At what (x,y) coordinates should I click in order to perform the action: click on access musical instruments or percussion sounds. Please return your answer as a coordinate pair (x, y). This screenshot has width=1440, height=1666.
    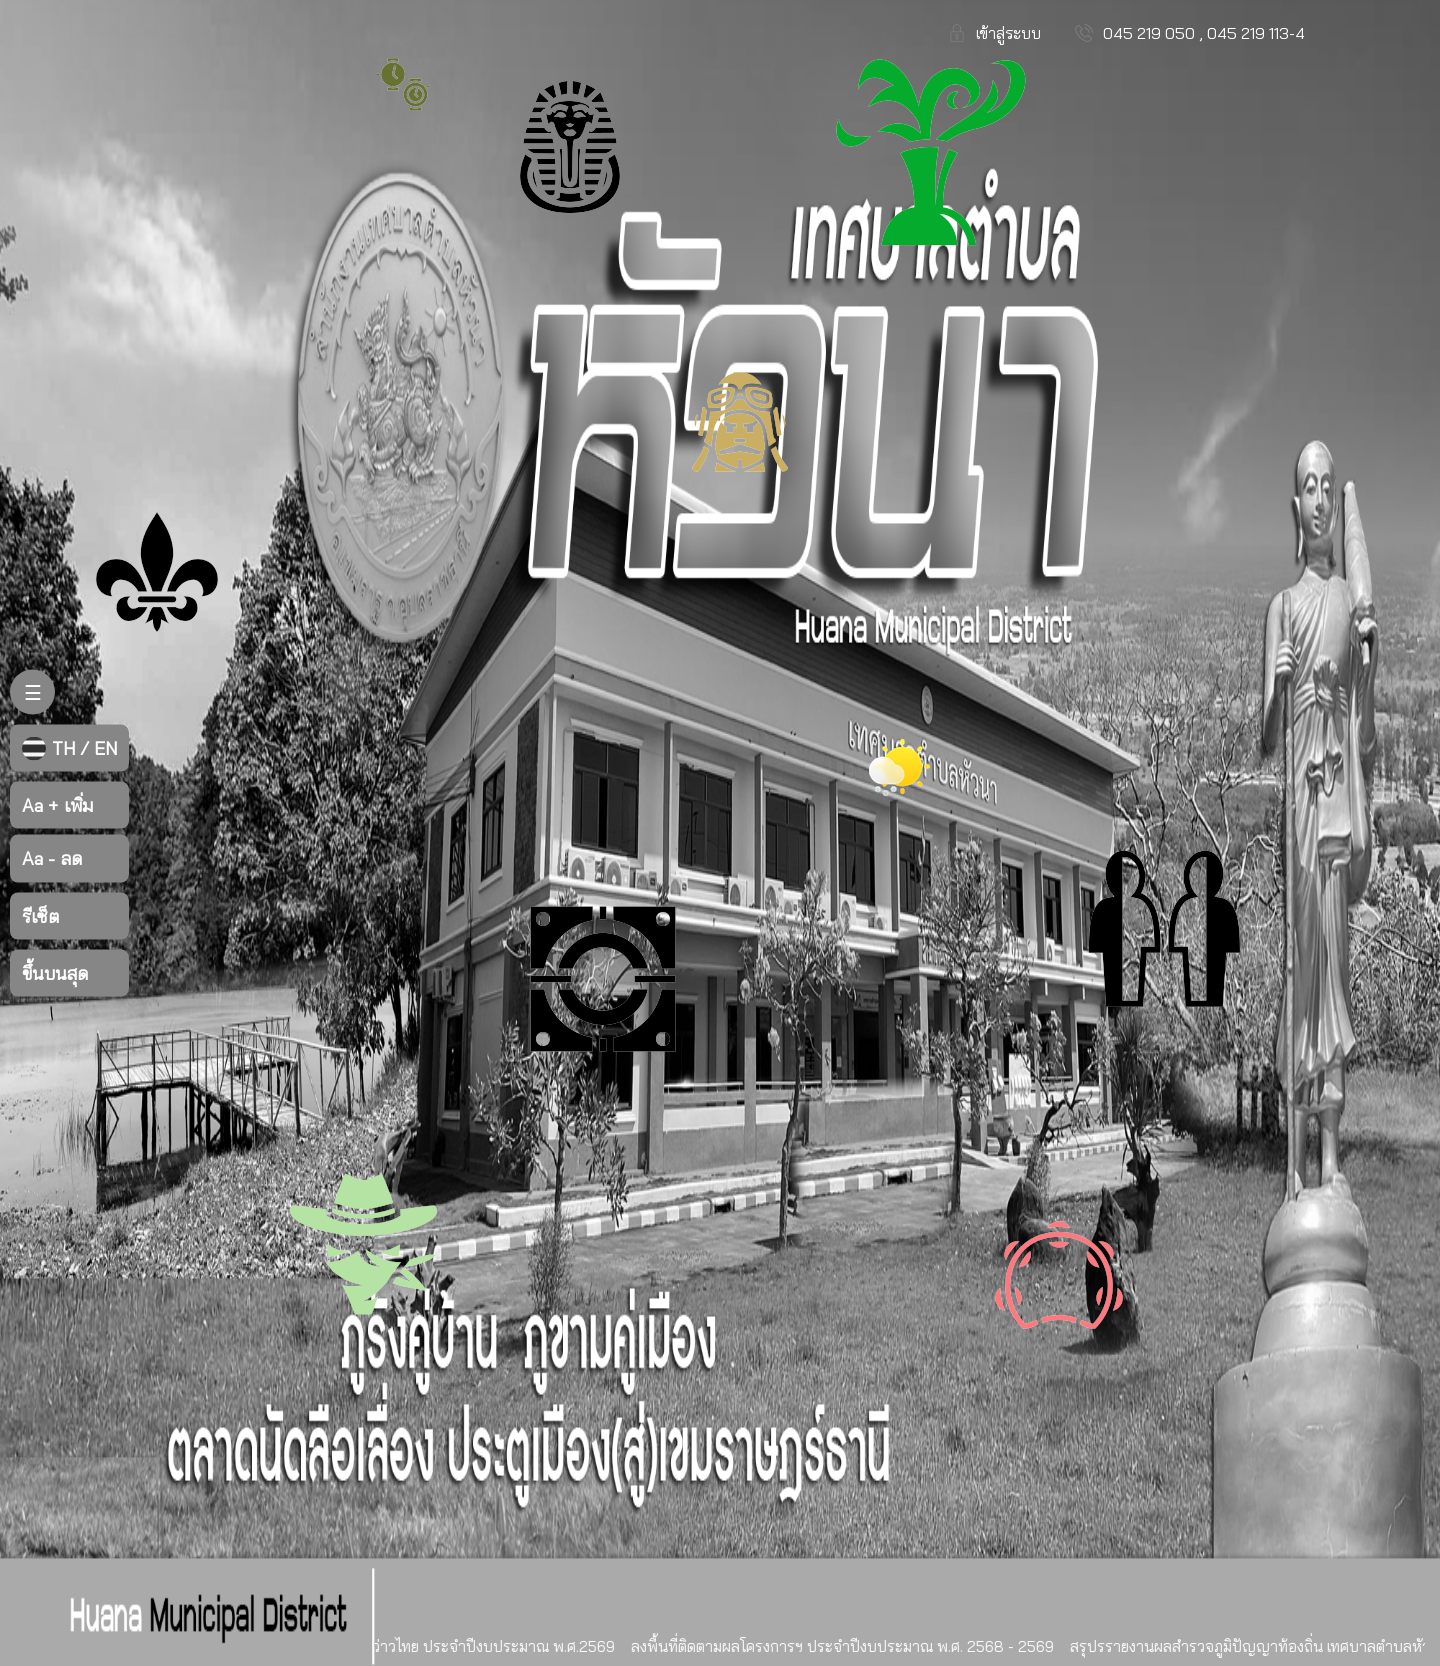
    Looking at the image, I should click on (1059, 1275).